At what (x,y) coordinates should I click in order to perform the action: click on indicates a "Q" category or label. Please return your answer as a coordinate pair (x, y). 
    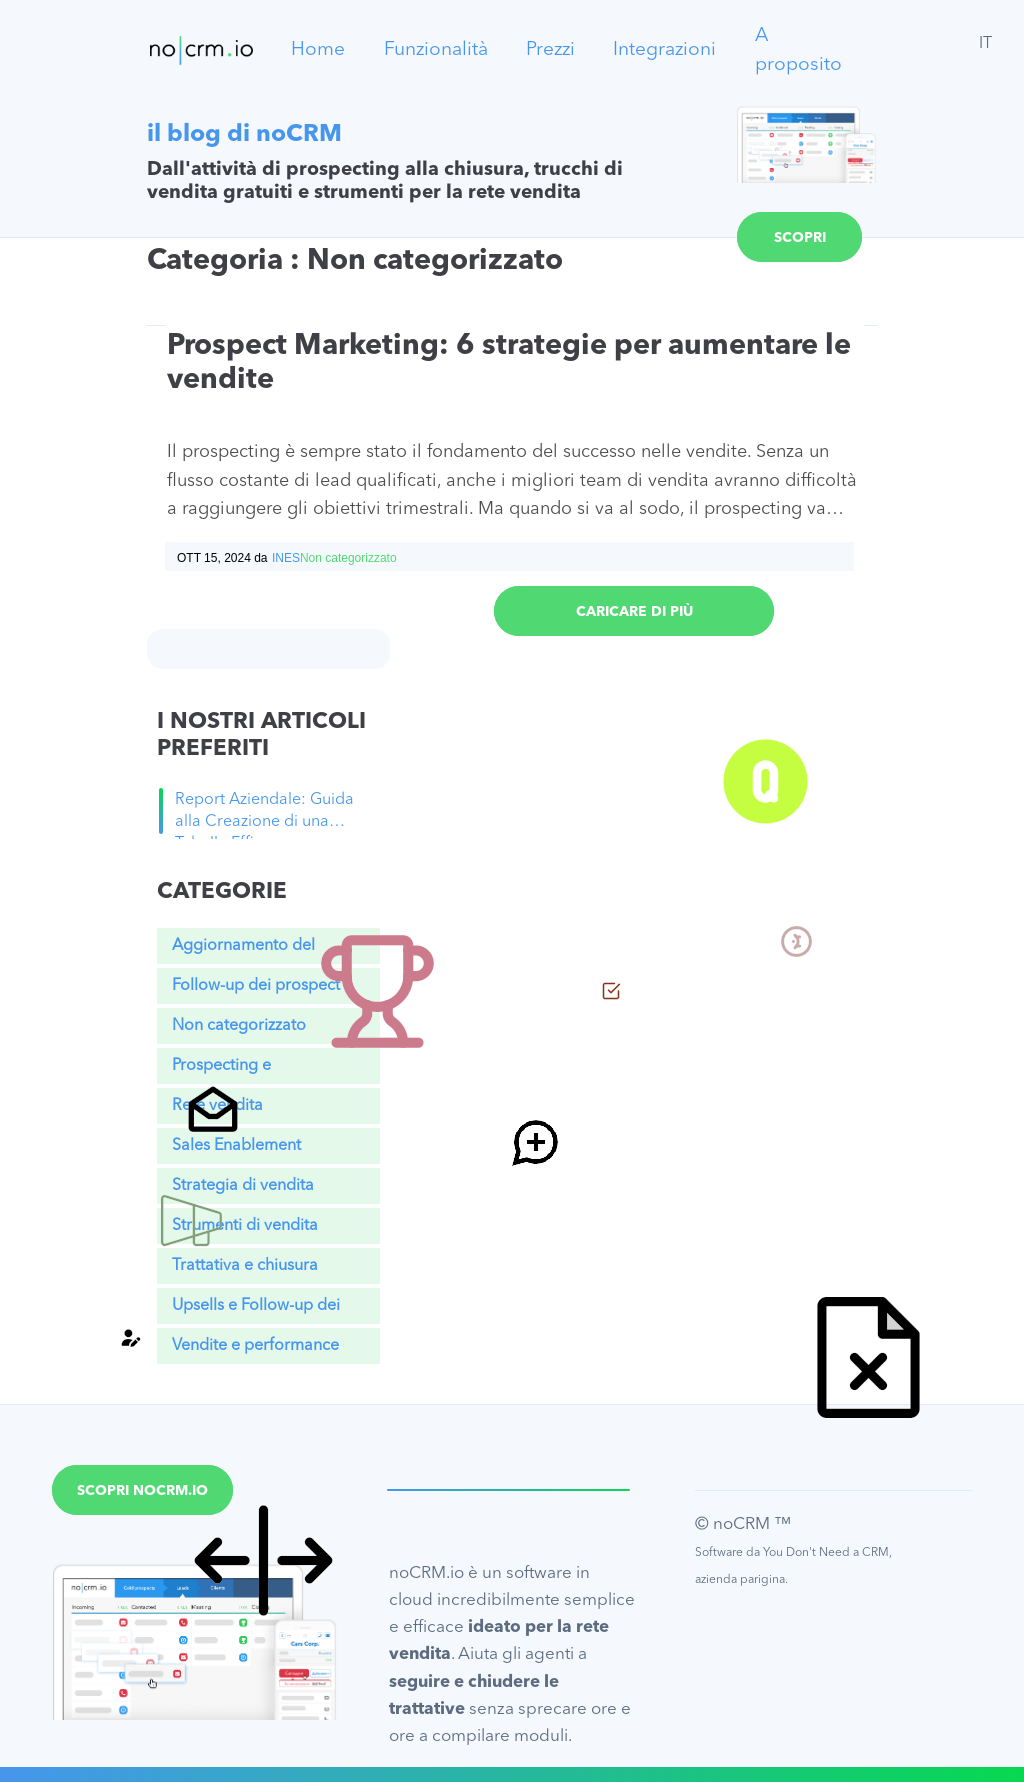
    Looking at the image, I should click on (765, 781).